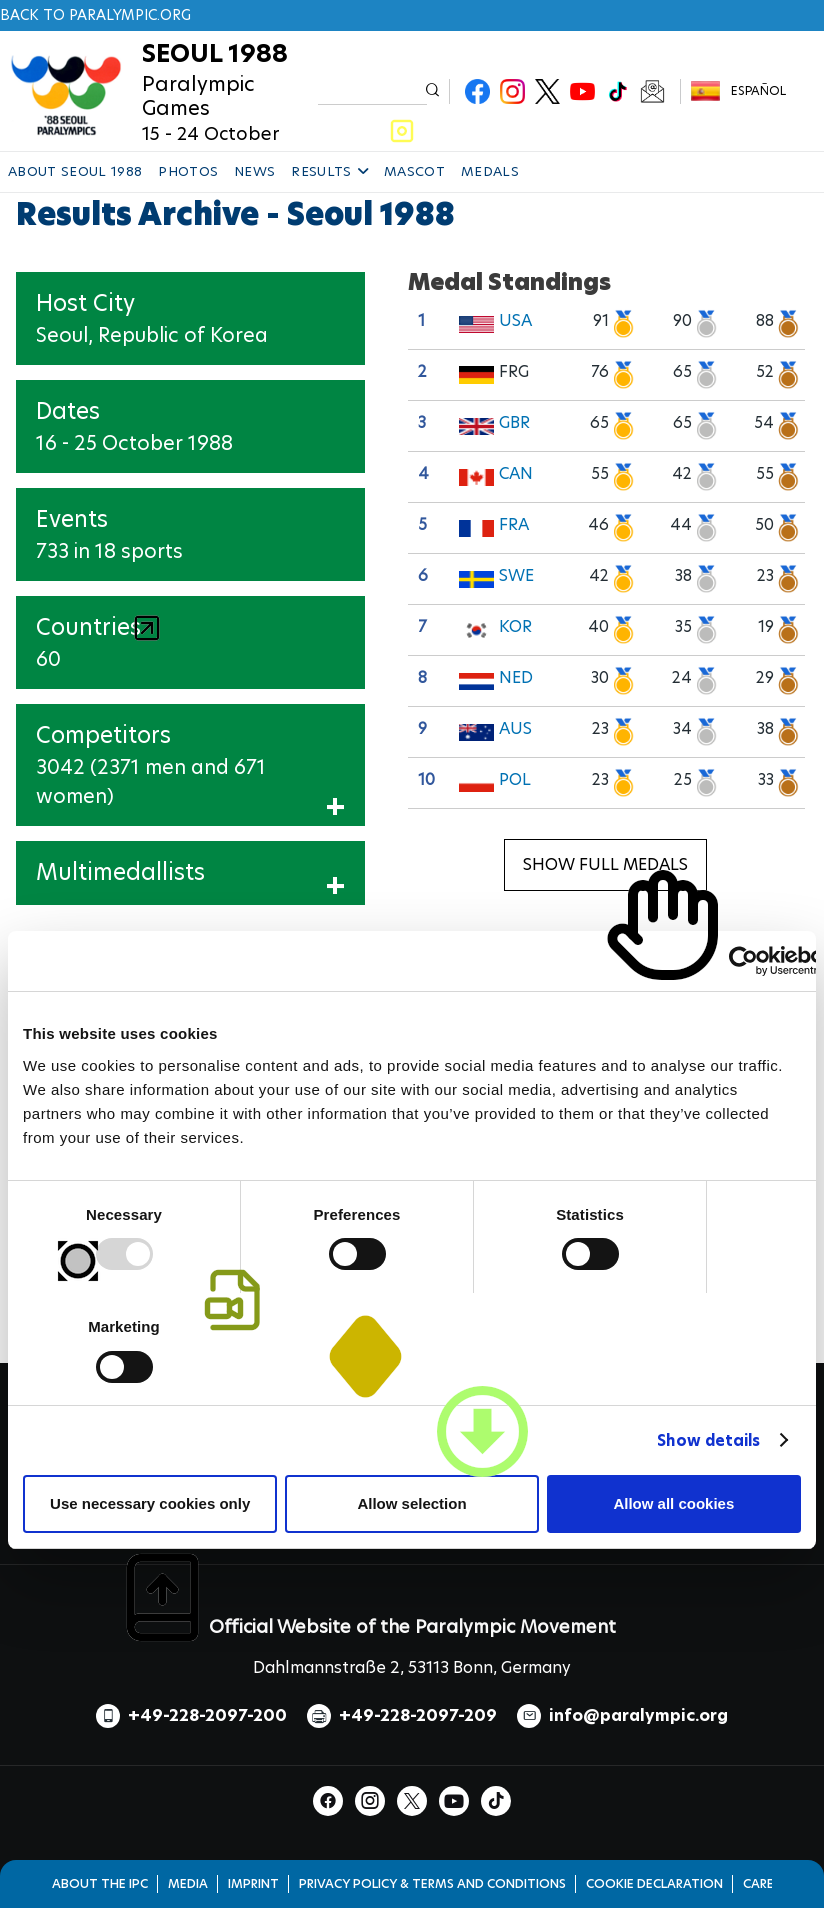 This screenshot has width=824, height=1908. I want to click on apply a mask to selected layer or object, so click(402, 131).